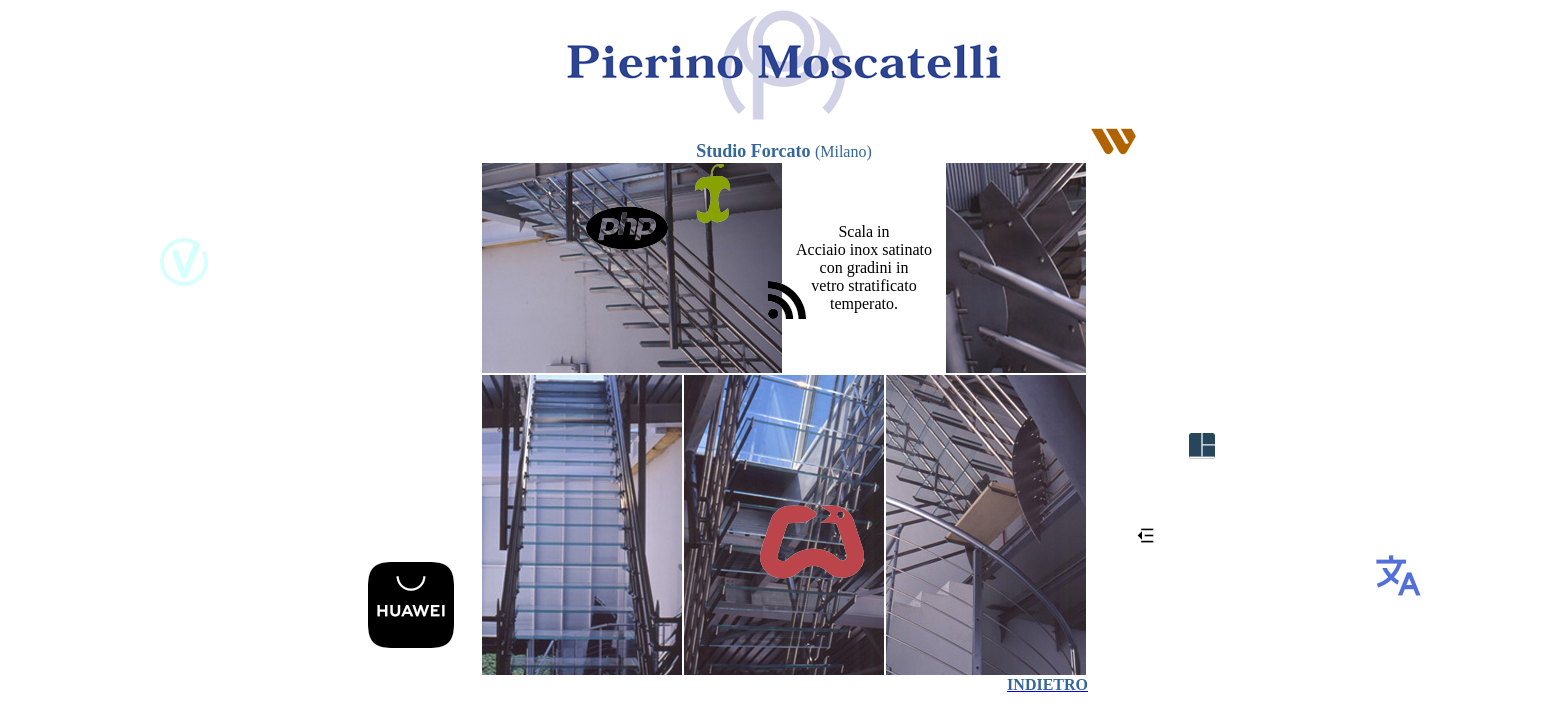 The image size is (1568, 720). Describe the element at coordinates (712, 193) in the screenshot. I see `nf-core bioinformatics workflow community logo` at that location.